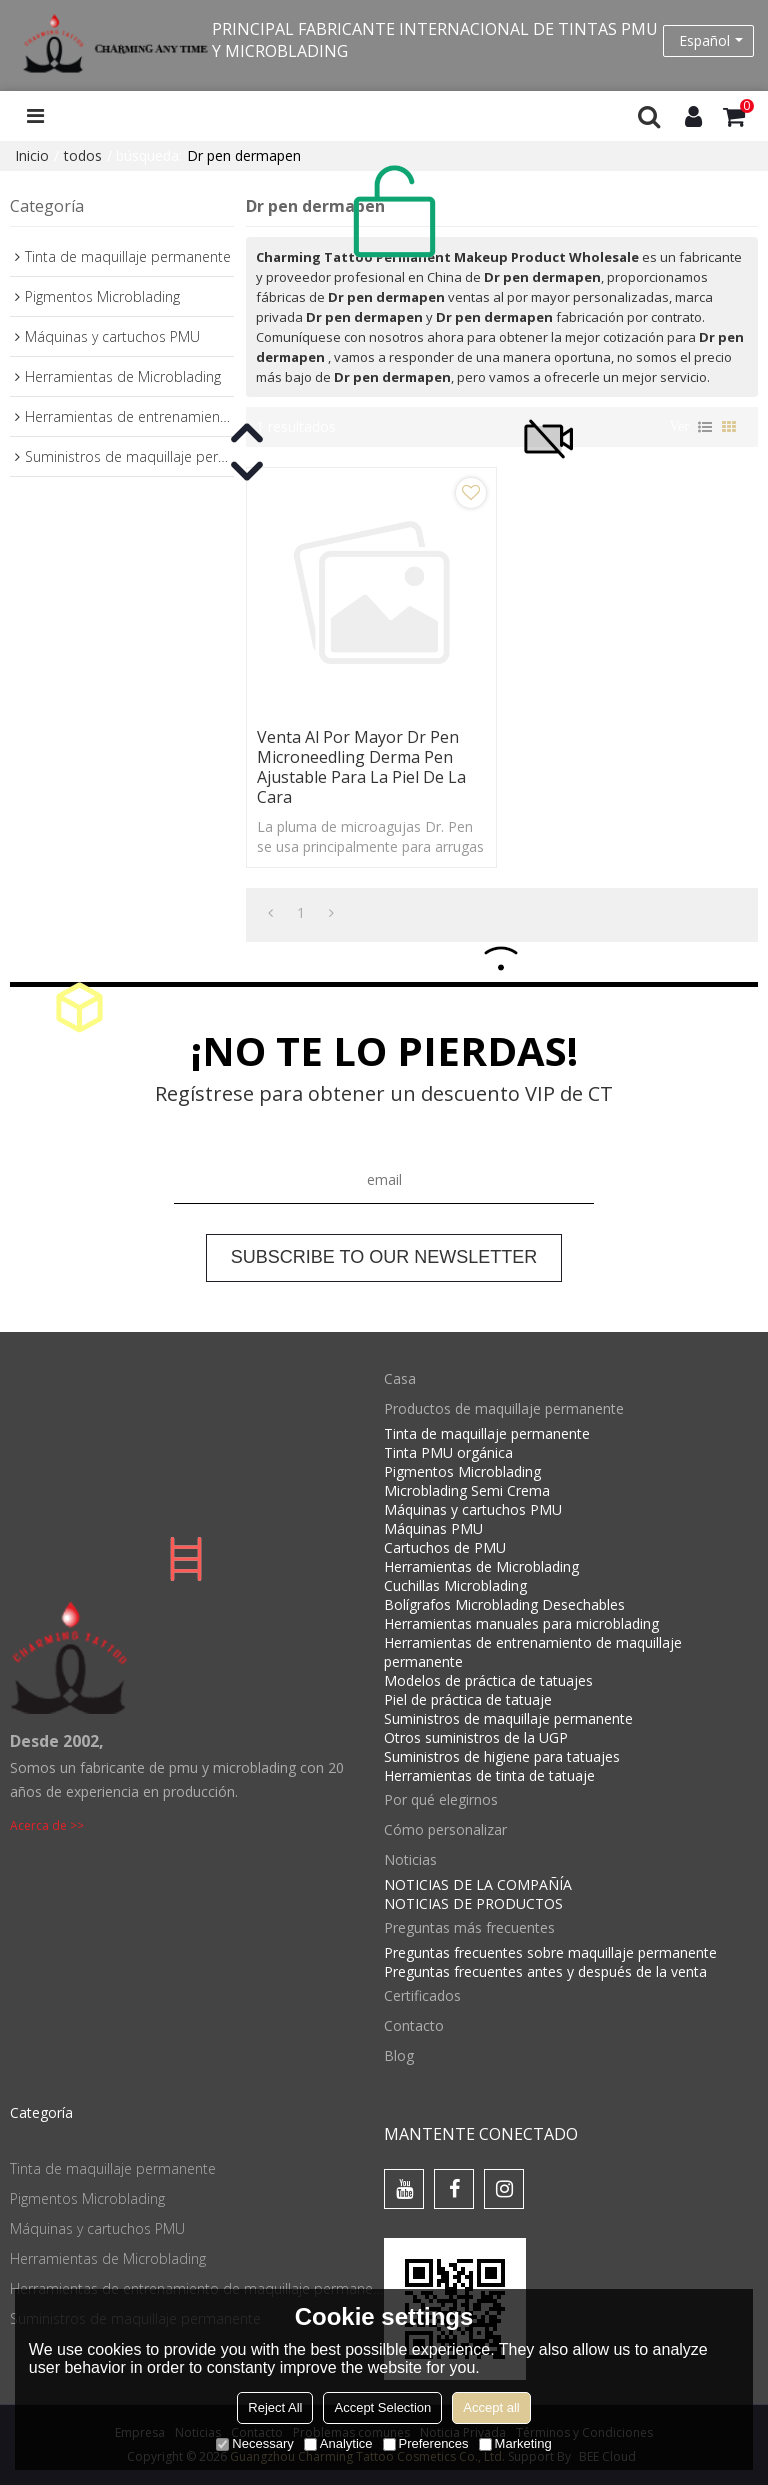  Describe the element at coordinates (247, 452) in the screenshot. I see `expand or collapse a dropdown menu` at that location.